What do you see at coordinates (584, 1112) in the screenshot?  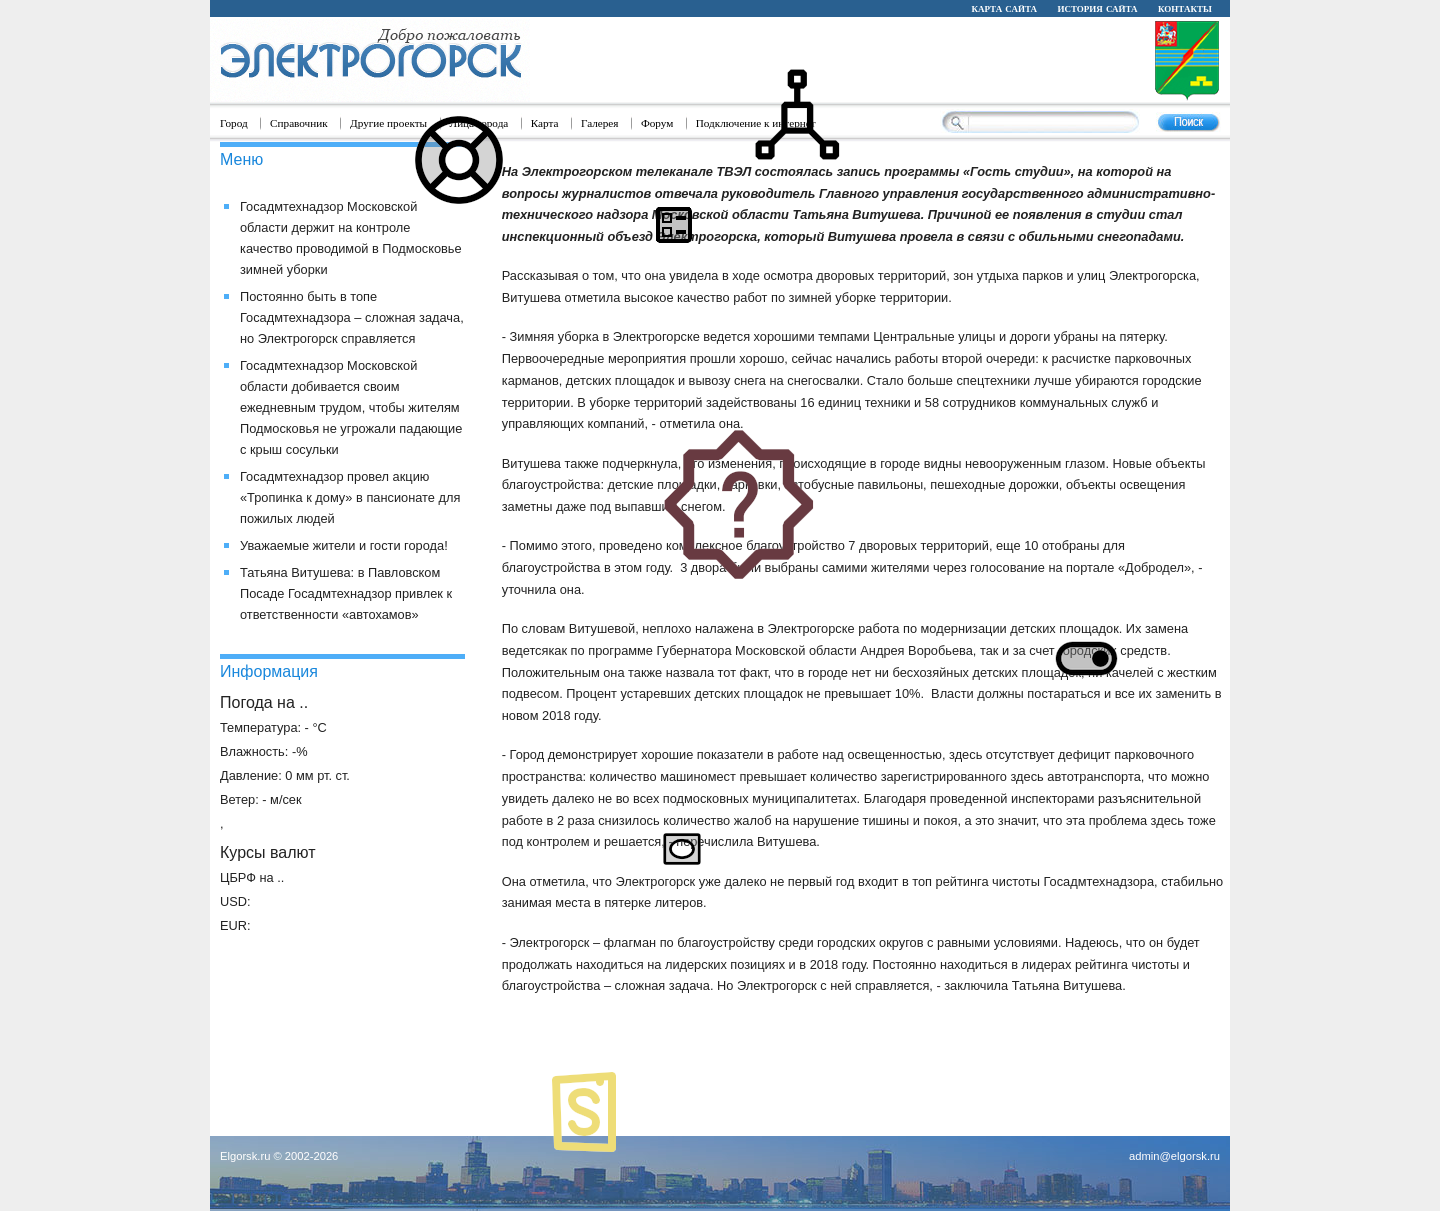 I see `open Storybook documentation` at bounding box center [584, 1112].